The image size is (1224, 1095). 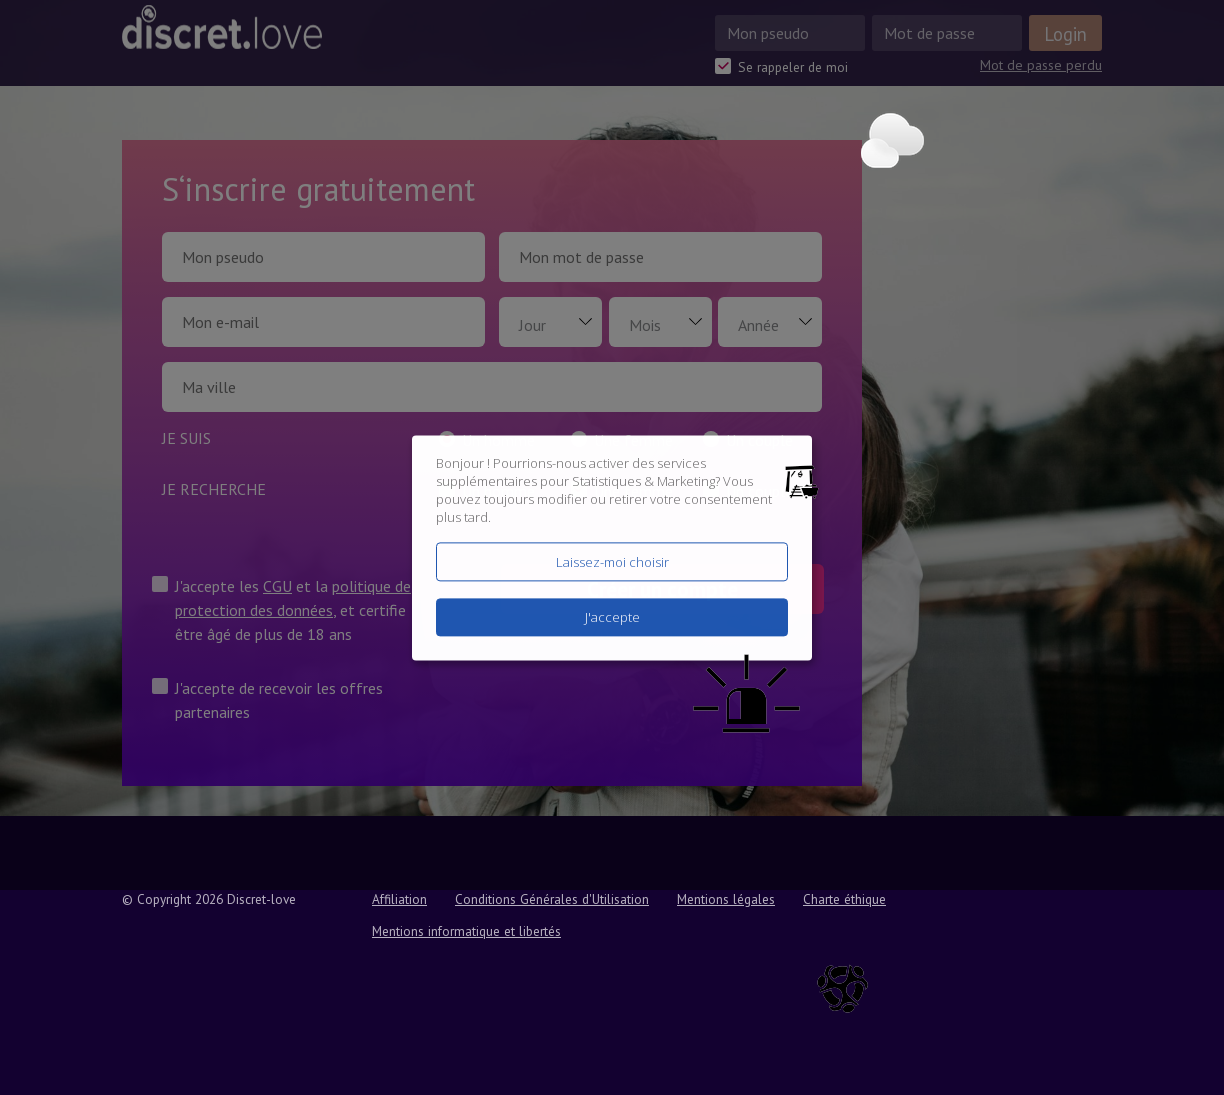 What do you see at coordinates (842, 988) in the screenshot?
I see `indicates a multi-attack or combo ability in a game` at bounding box center [842, 988].